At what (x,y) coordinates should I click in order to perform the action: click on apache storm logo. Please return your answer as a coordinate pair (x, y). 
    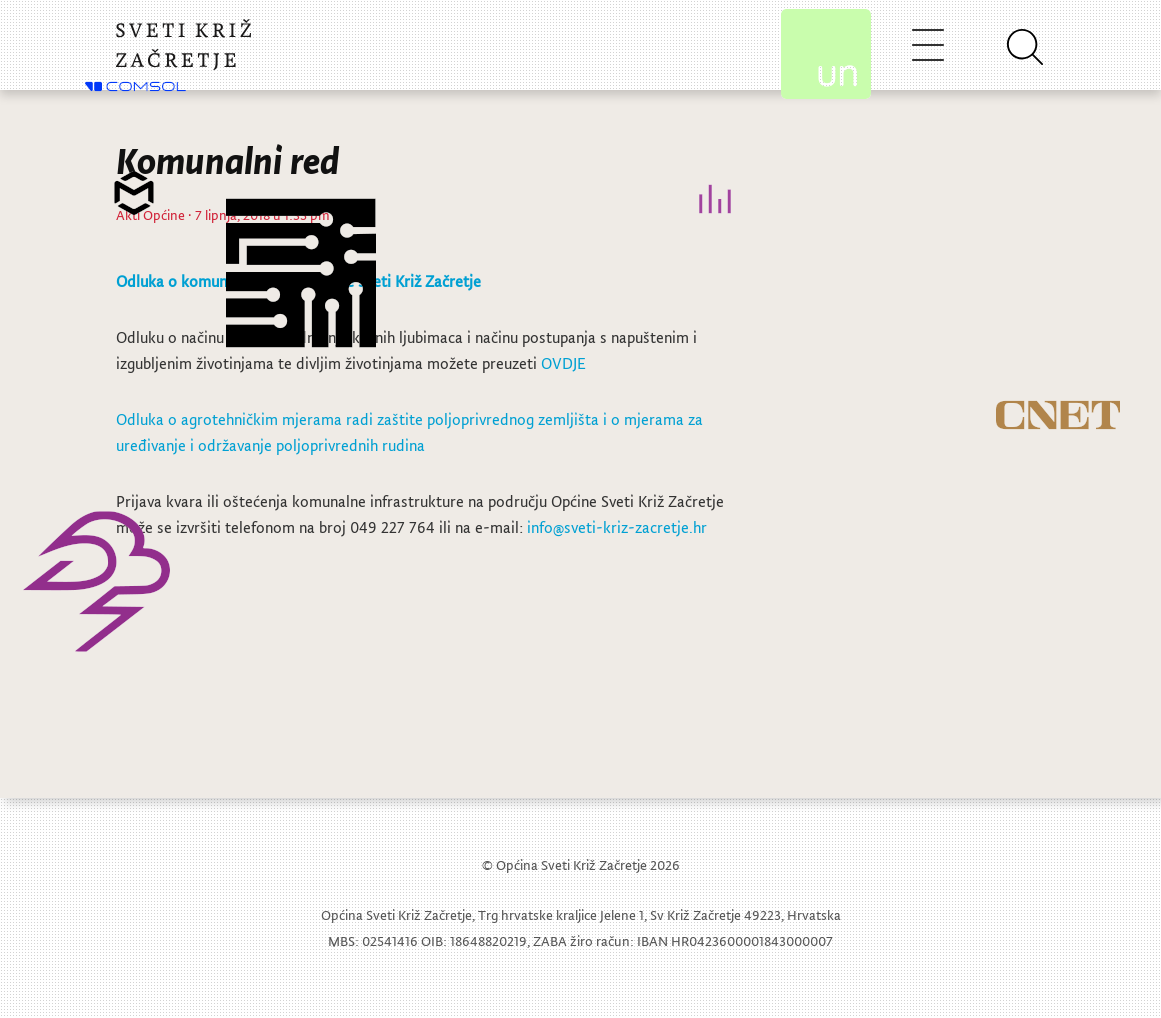
    Looking at the image, I should click on (96, 581).